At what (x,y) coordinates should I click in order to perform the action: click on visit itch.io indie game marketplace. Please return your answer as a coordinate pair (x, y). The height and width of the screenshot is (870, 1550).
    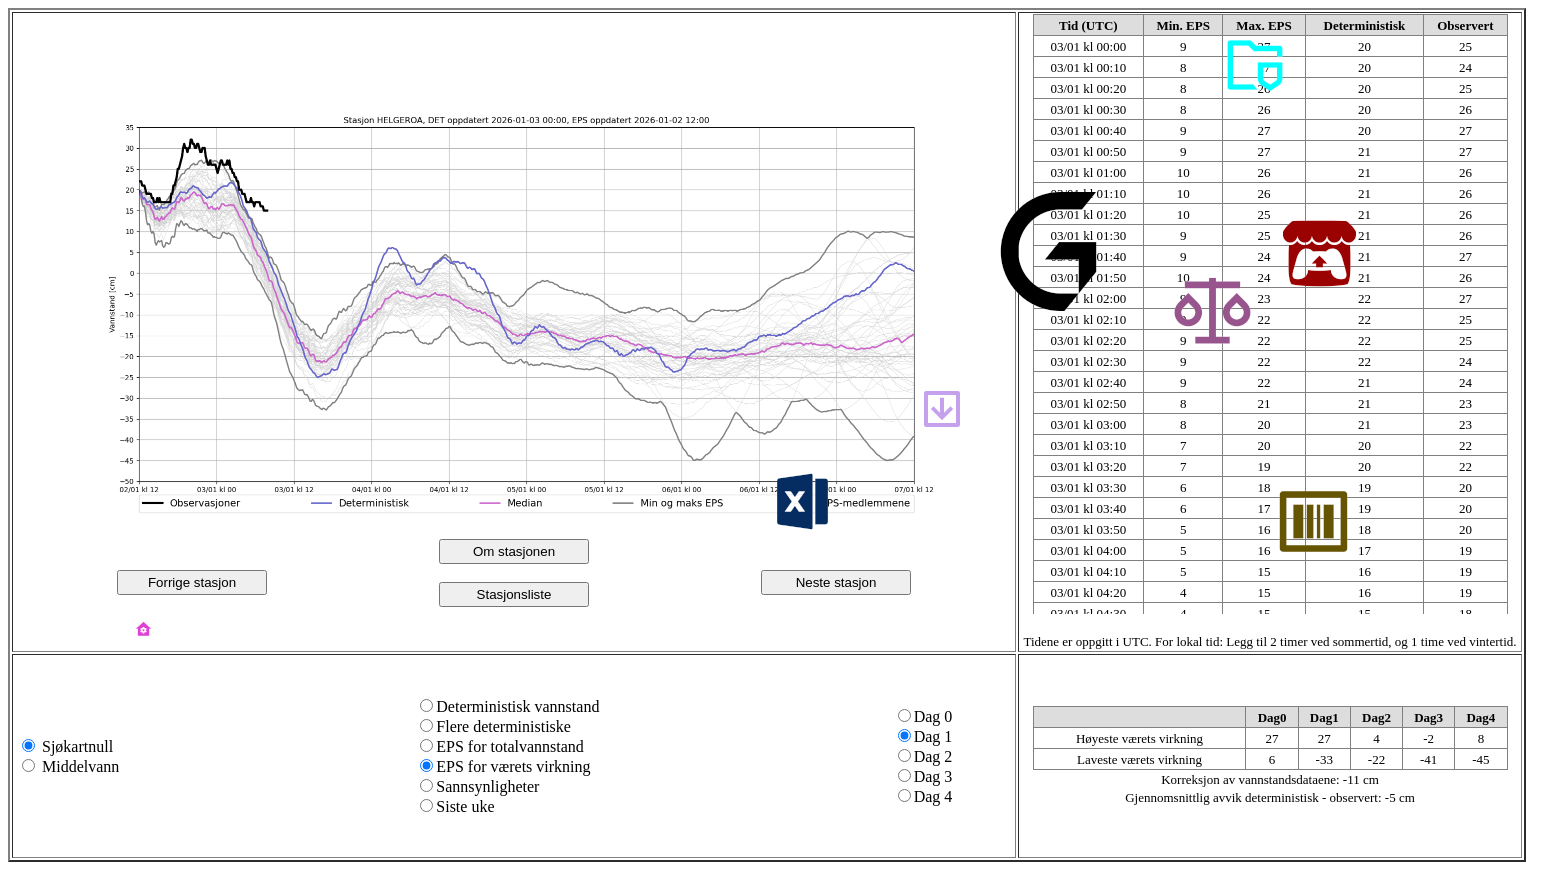
    Looking at the image, I should click on (1319, 253).